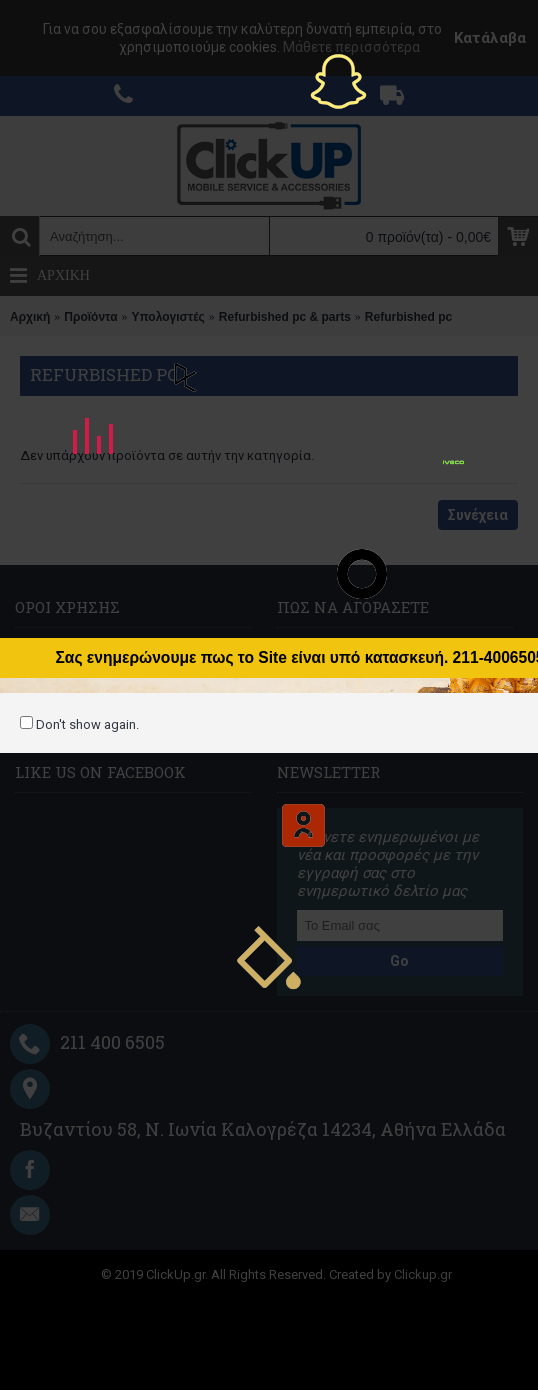 This screenshot has height=1390, width=538. What do you see at coordinates (93, 436) in the screenshot?
I see `open rhythm music streaming app` at bounding box center [93, 436].